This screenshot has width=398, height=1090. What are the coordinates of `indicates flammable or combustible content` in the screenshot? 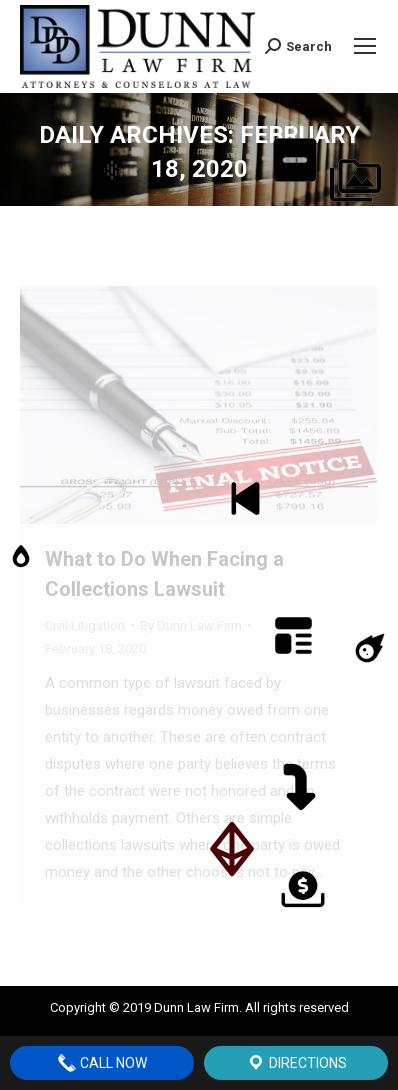 It's located at (21, 556).